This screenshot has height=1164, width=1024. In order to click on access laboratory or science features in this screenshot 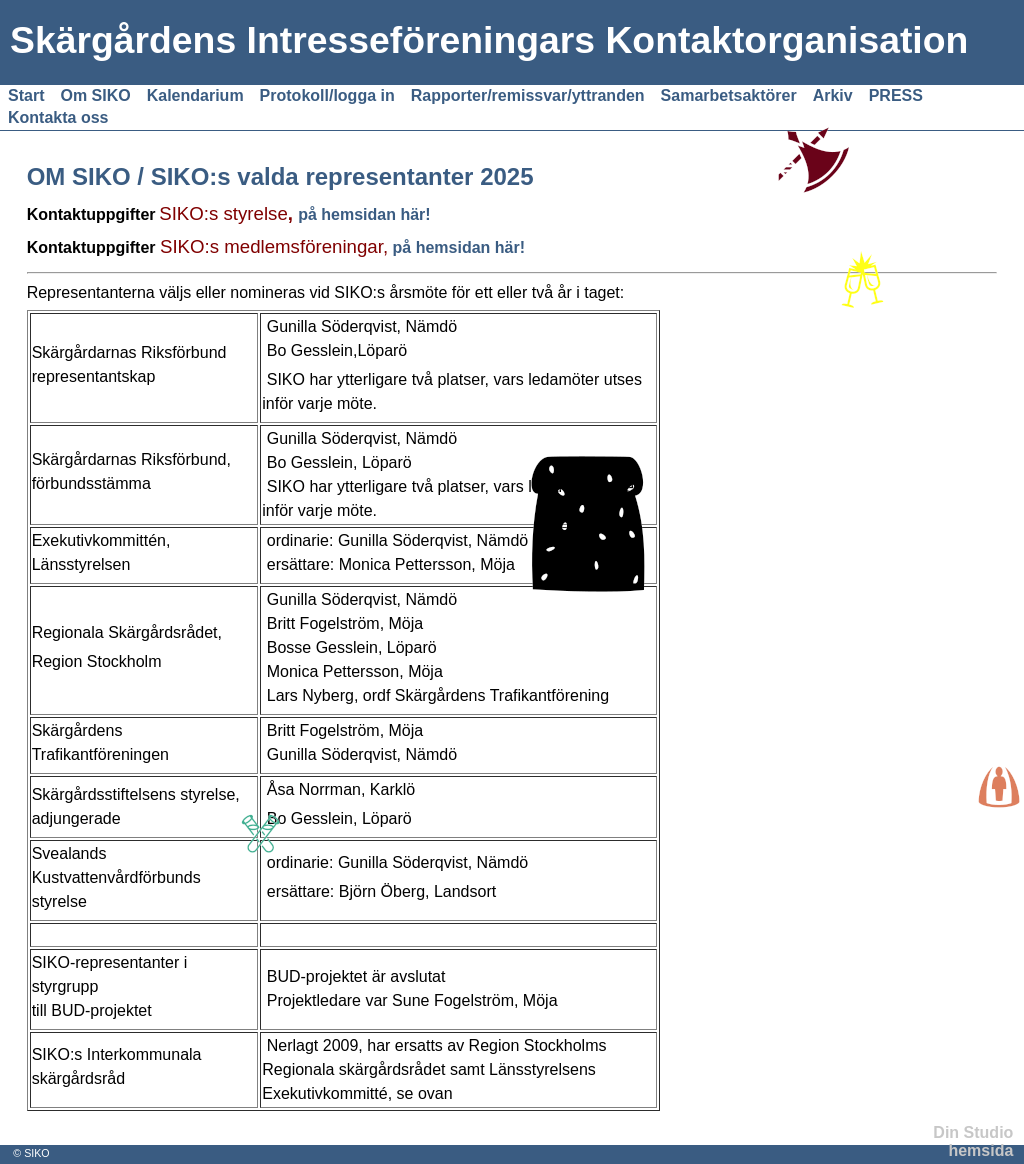, I will do `click(260, 833)`.